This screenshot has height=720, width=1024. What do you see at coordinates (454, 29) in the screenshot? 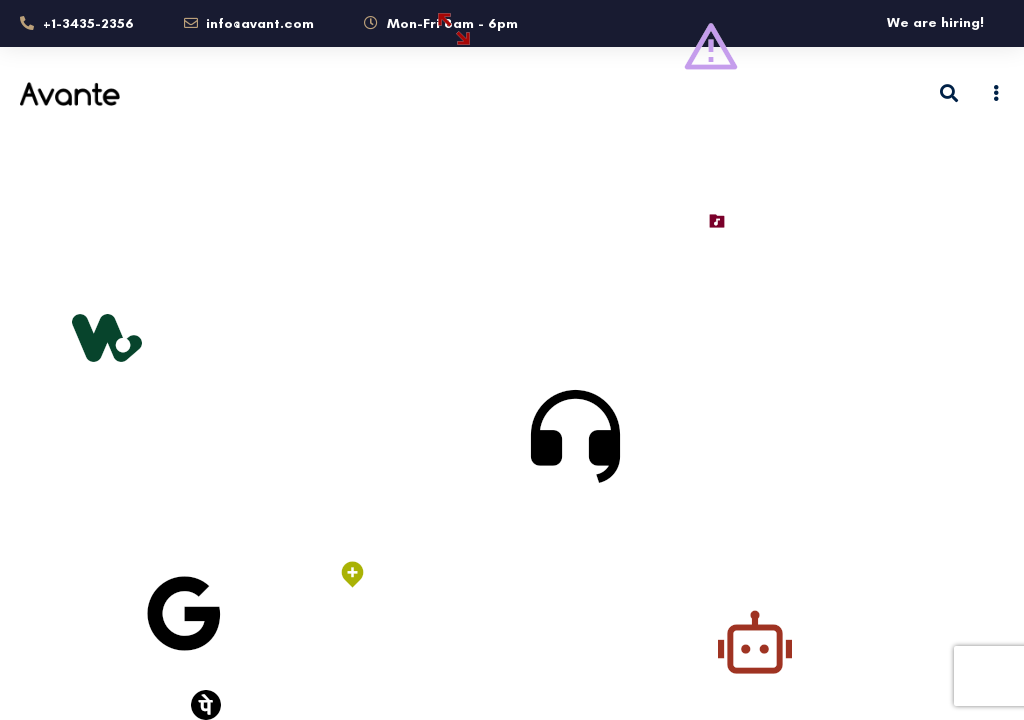
I see `expand content to full screen` at bounding box center [454, 29].